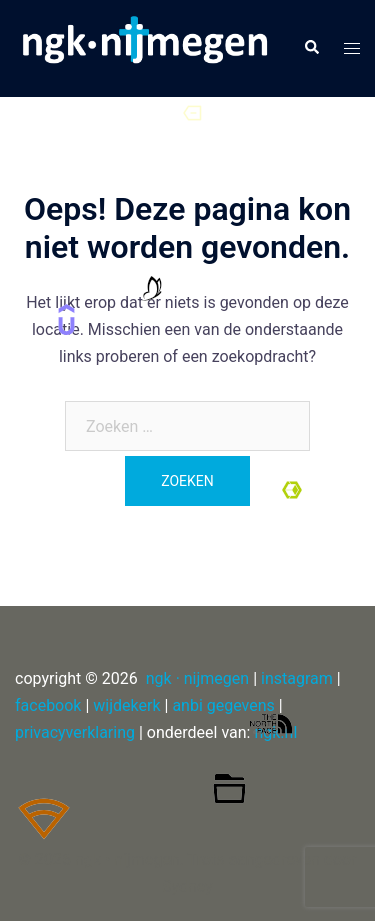  What do you see at coordinates (292, 490) in the screenshot?
I see `open3d library or application` at bounding box center [292, 490].